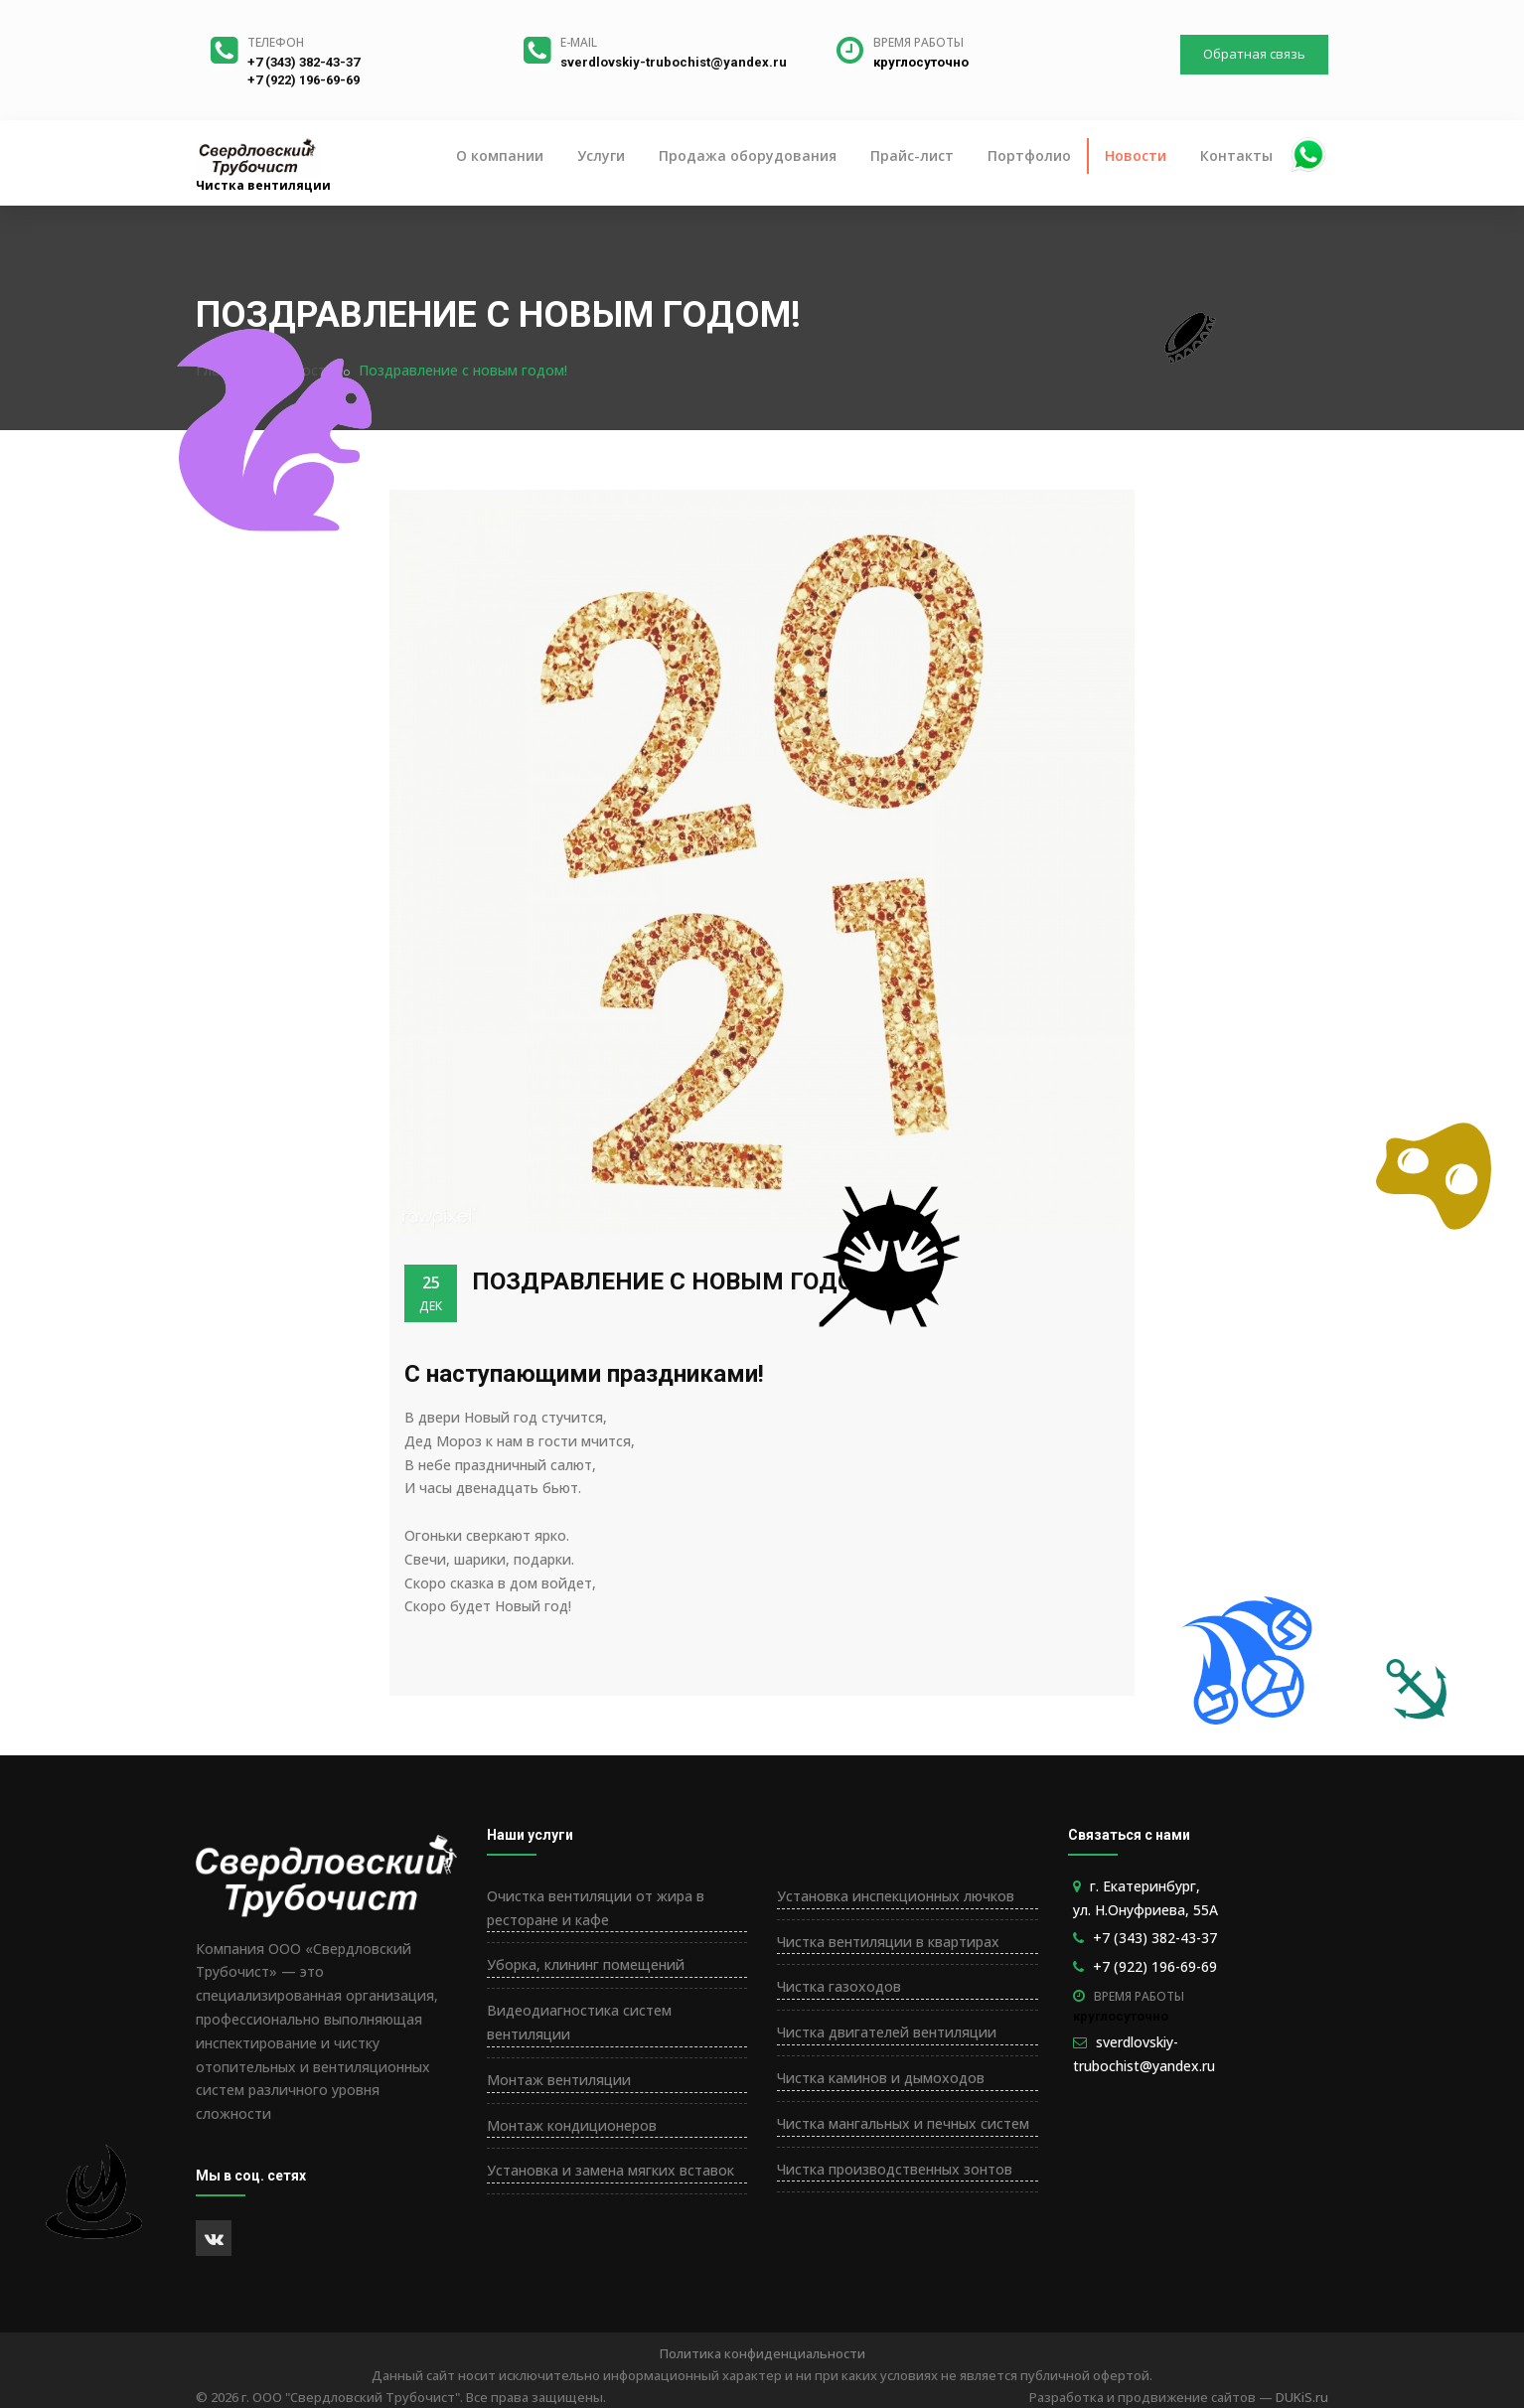 The width and height of the screenshot is (1524, 2408). I want to click on indicates a fire hazard or danger zone, so click(94, 2190).